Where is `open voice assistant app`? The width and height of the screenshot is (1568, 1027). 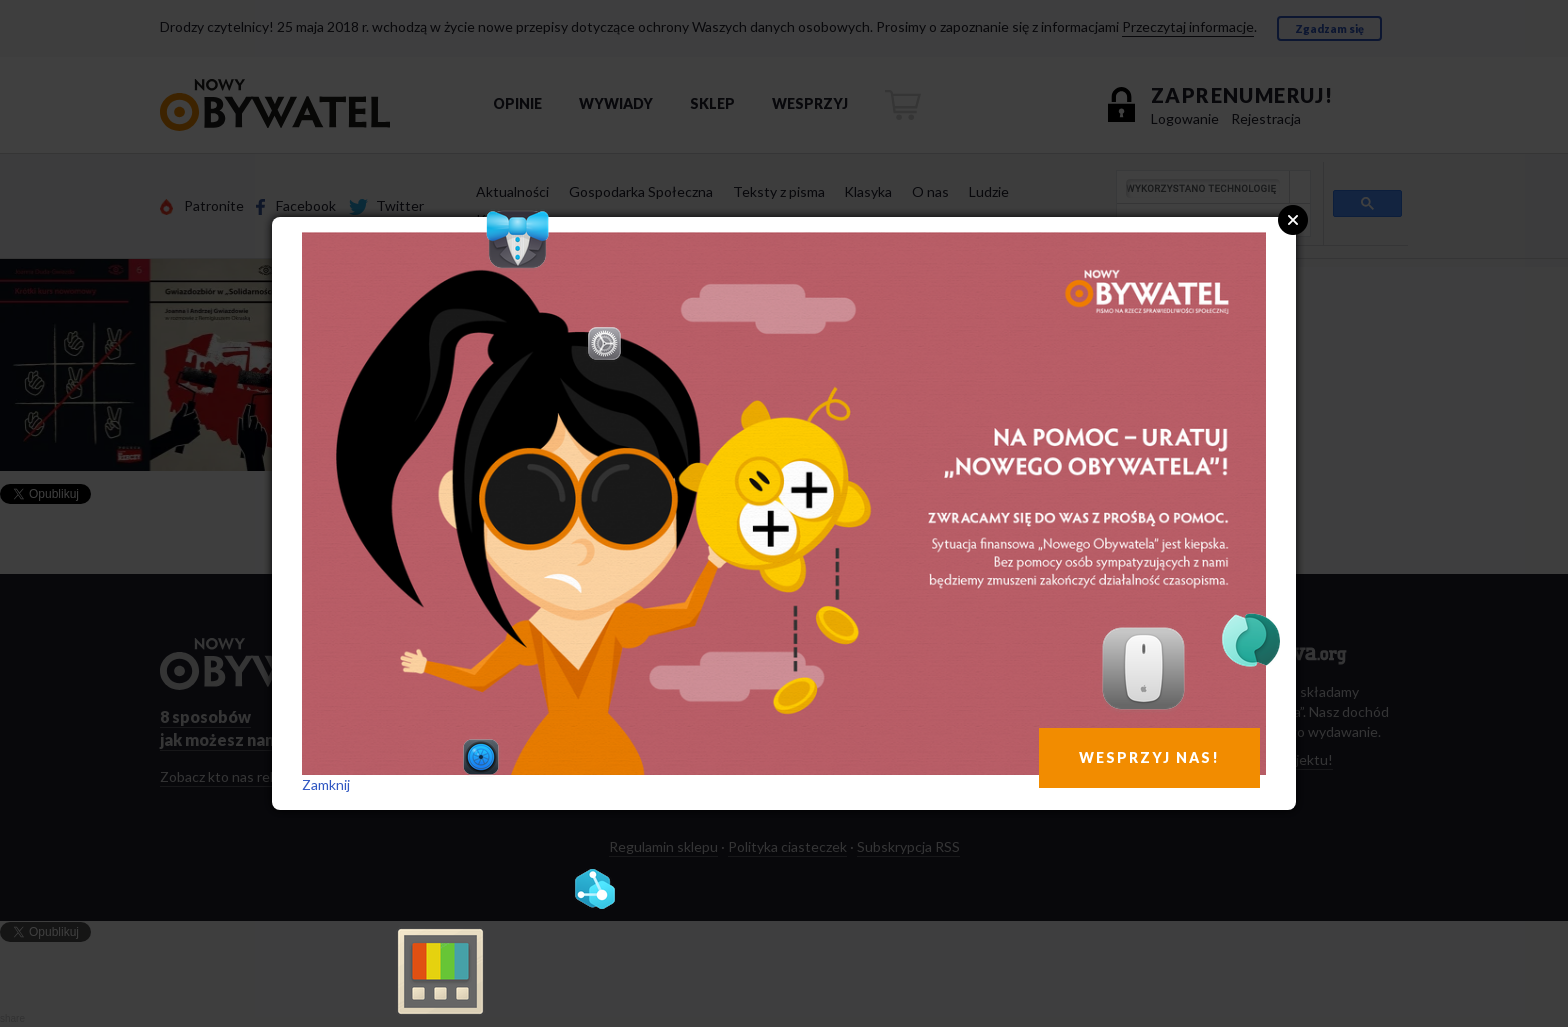 open voice assistant app is located at coordinates (1251, 640).